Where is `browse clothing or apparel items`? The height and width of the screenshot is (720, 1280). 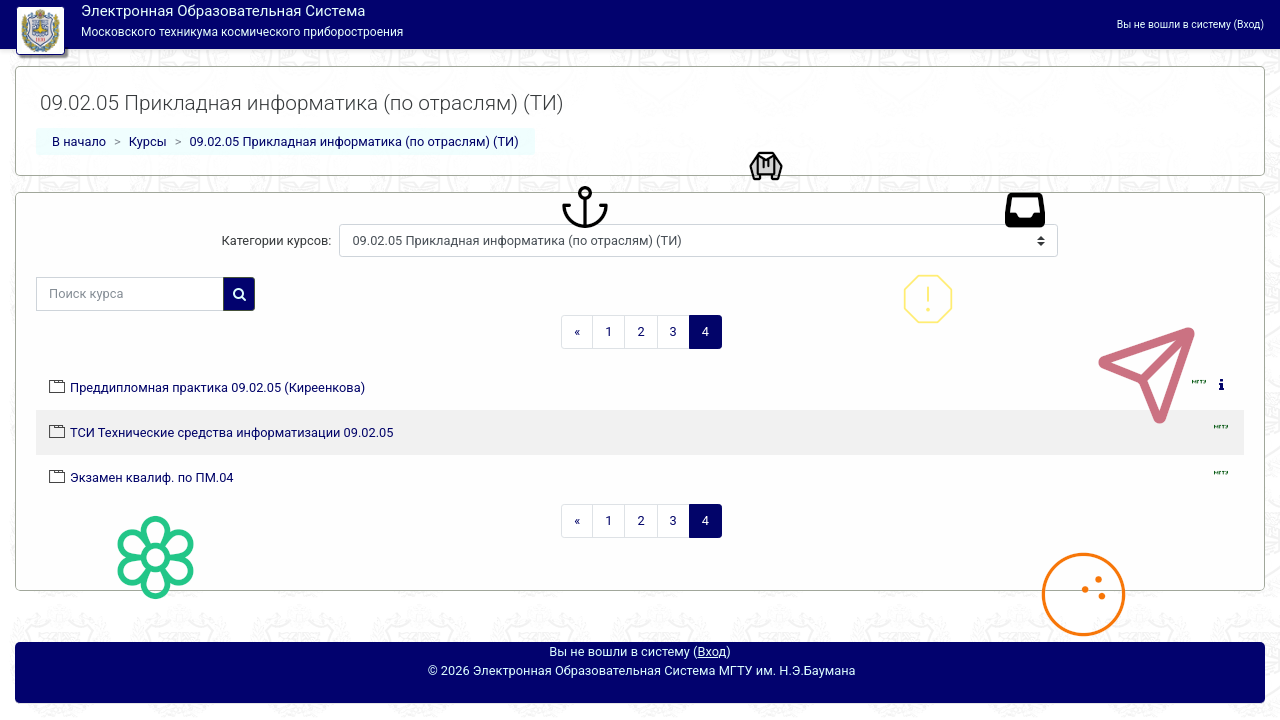
browse clothing or apparel items is located at coordinates (766, 166).